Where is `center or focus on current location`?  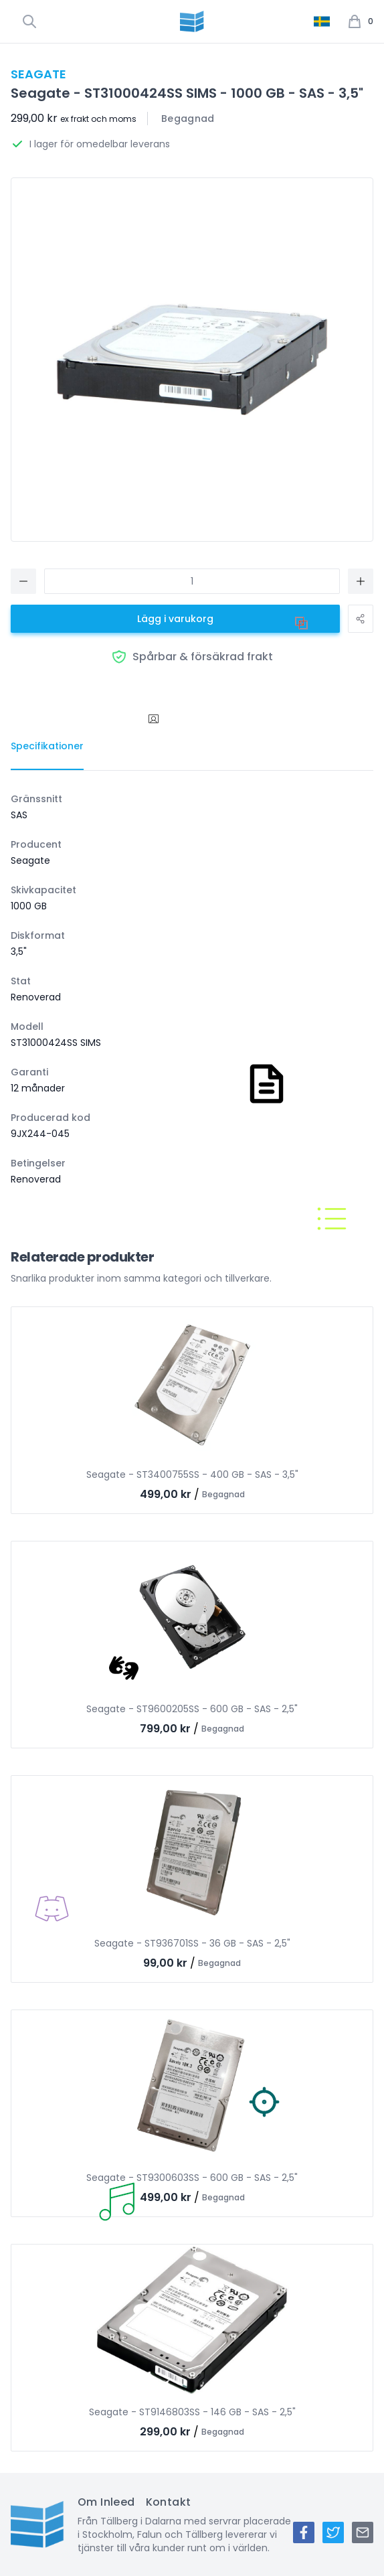
center or focus on current location is located at coordinates (264, 2102).